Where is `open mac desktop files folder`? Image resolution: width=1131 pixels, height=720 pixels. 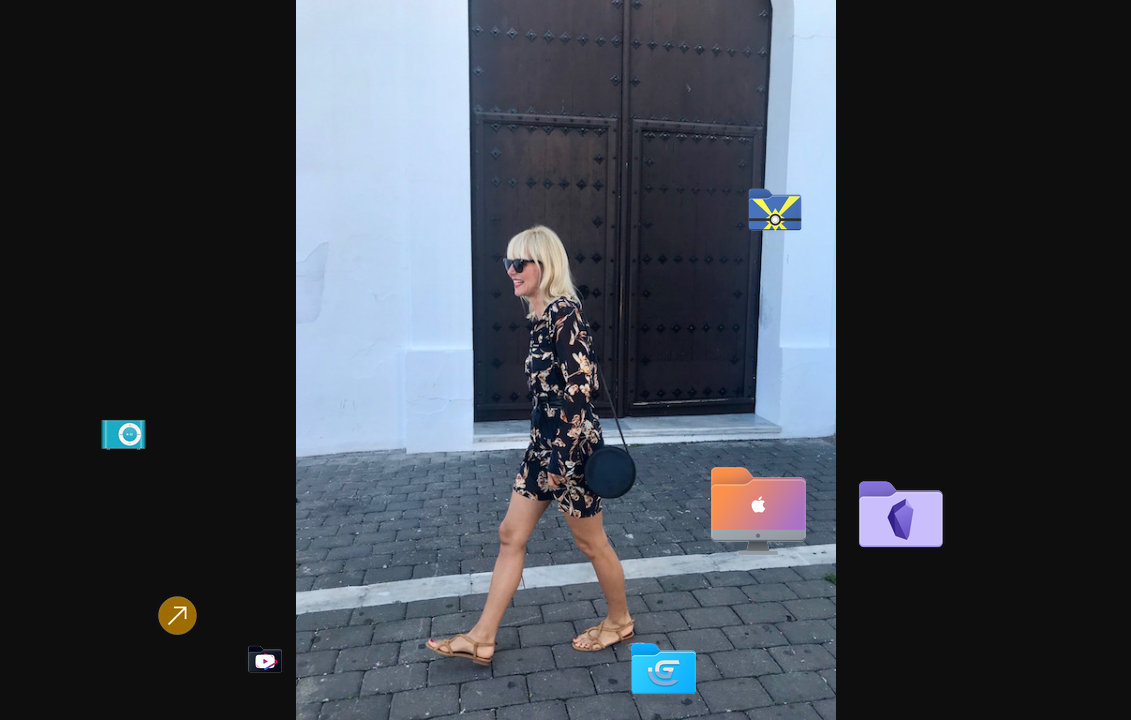 open mac desktop files folder is located at coordinates (758, 507).